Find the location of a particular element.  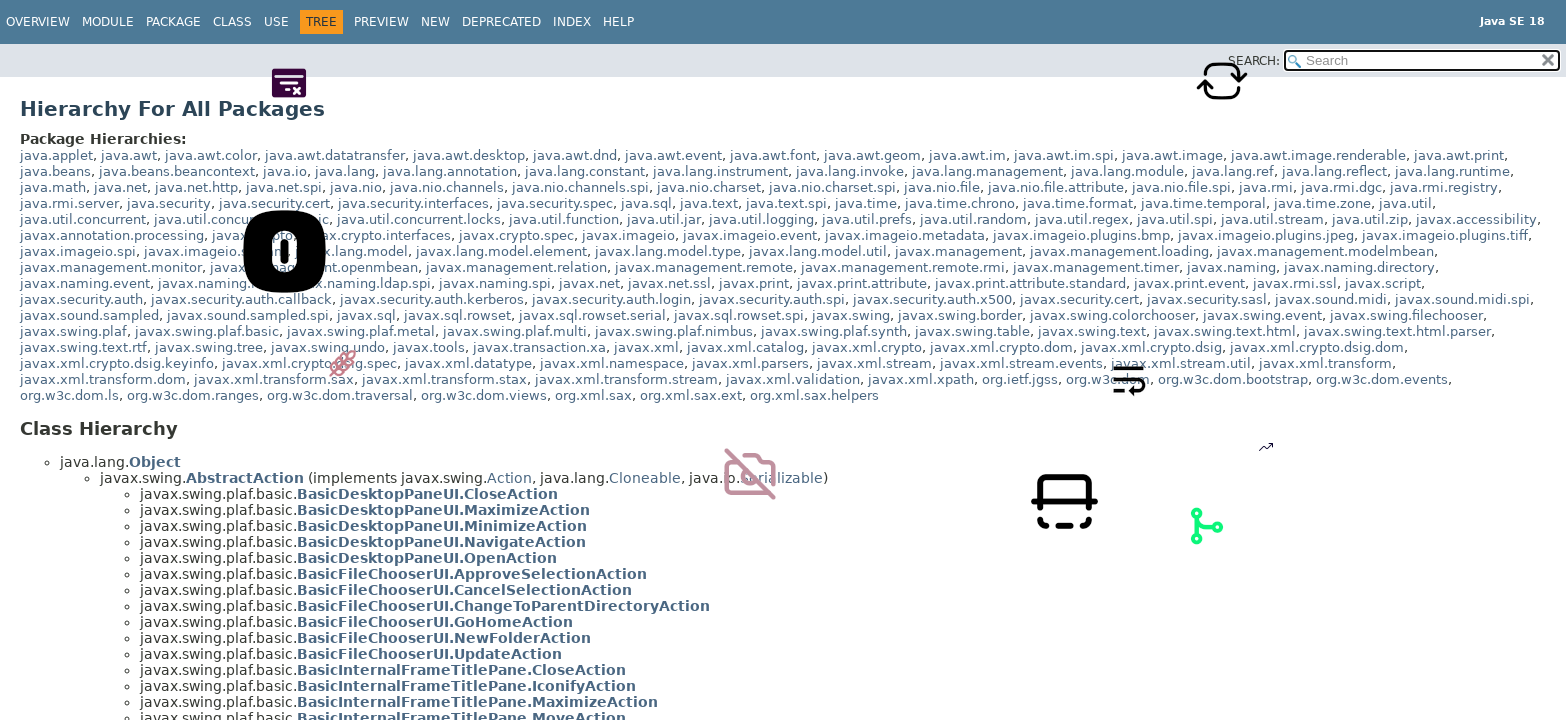

clear all active filters is located at coordinates (289, 83).